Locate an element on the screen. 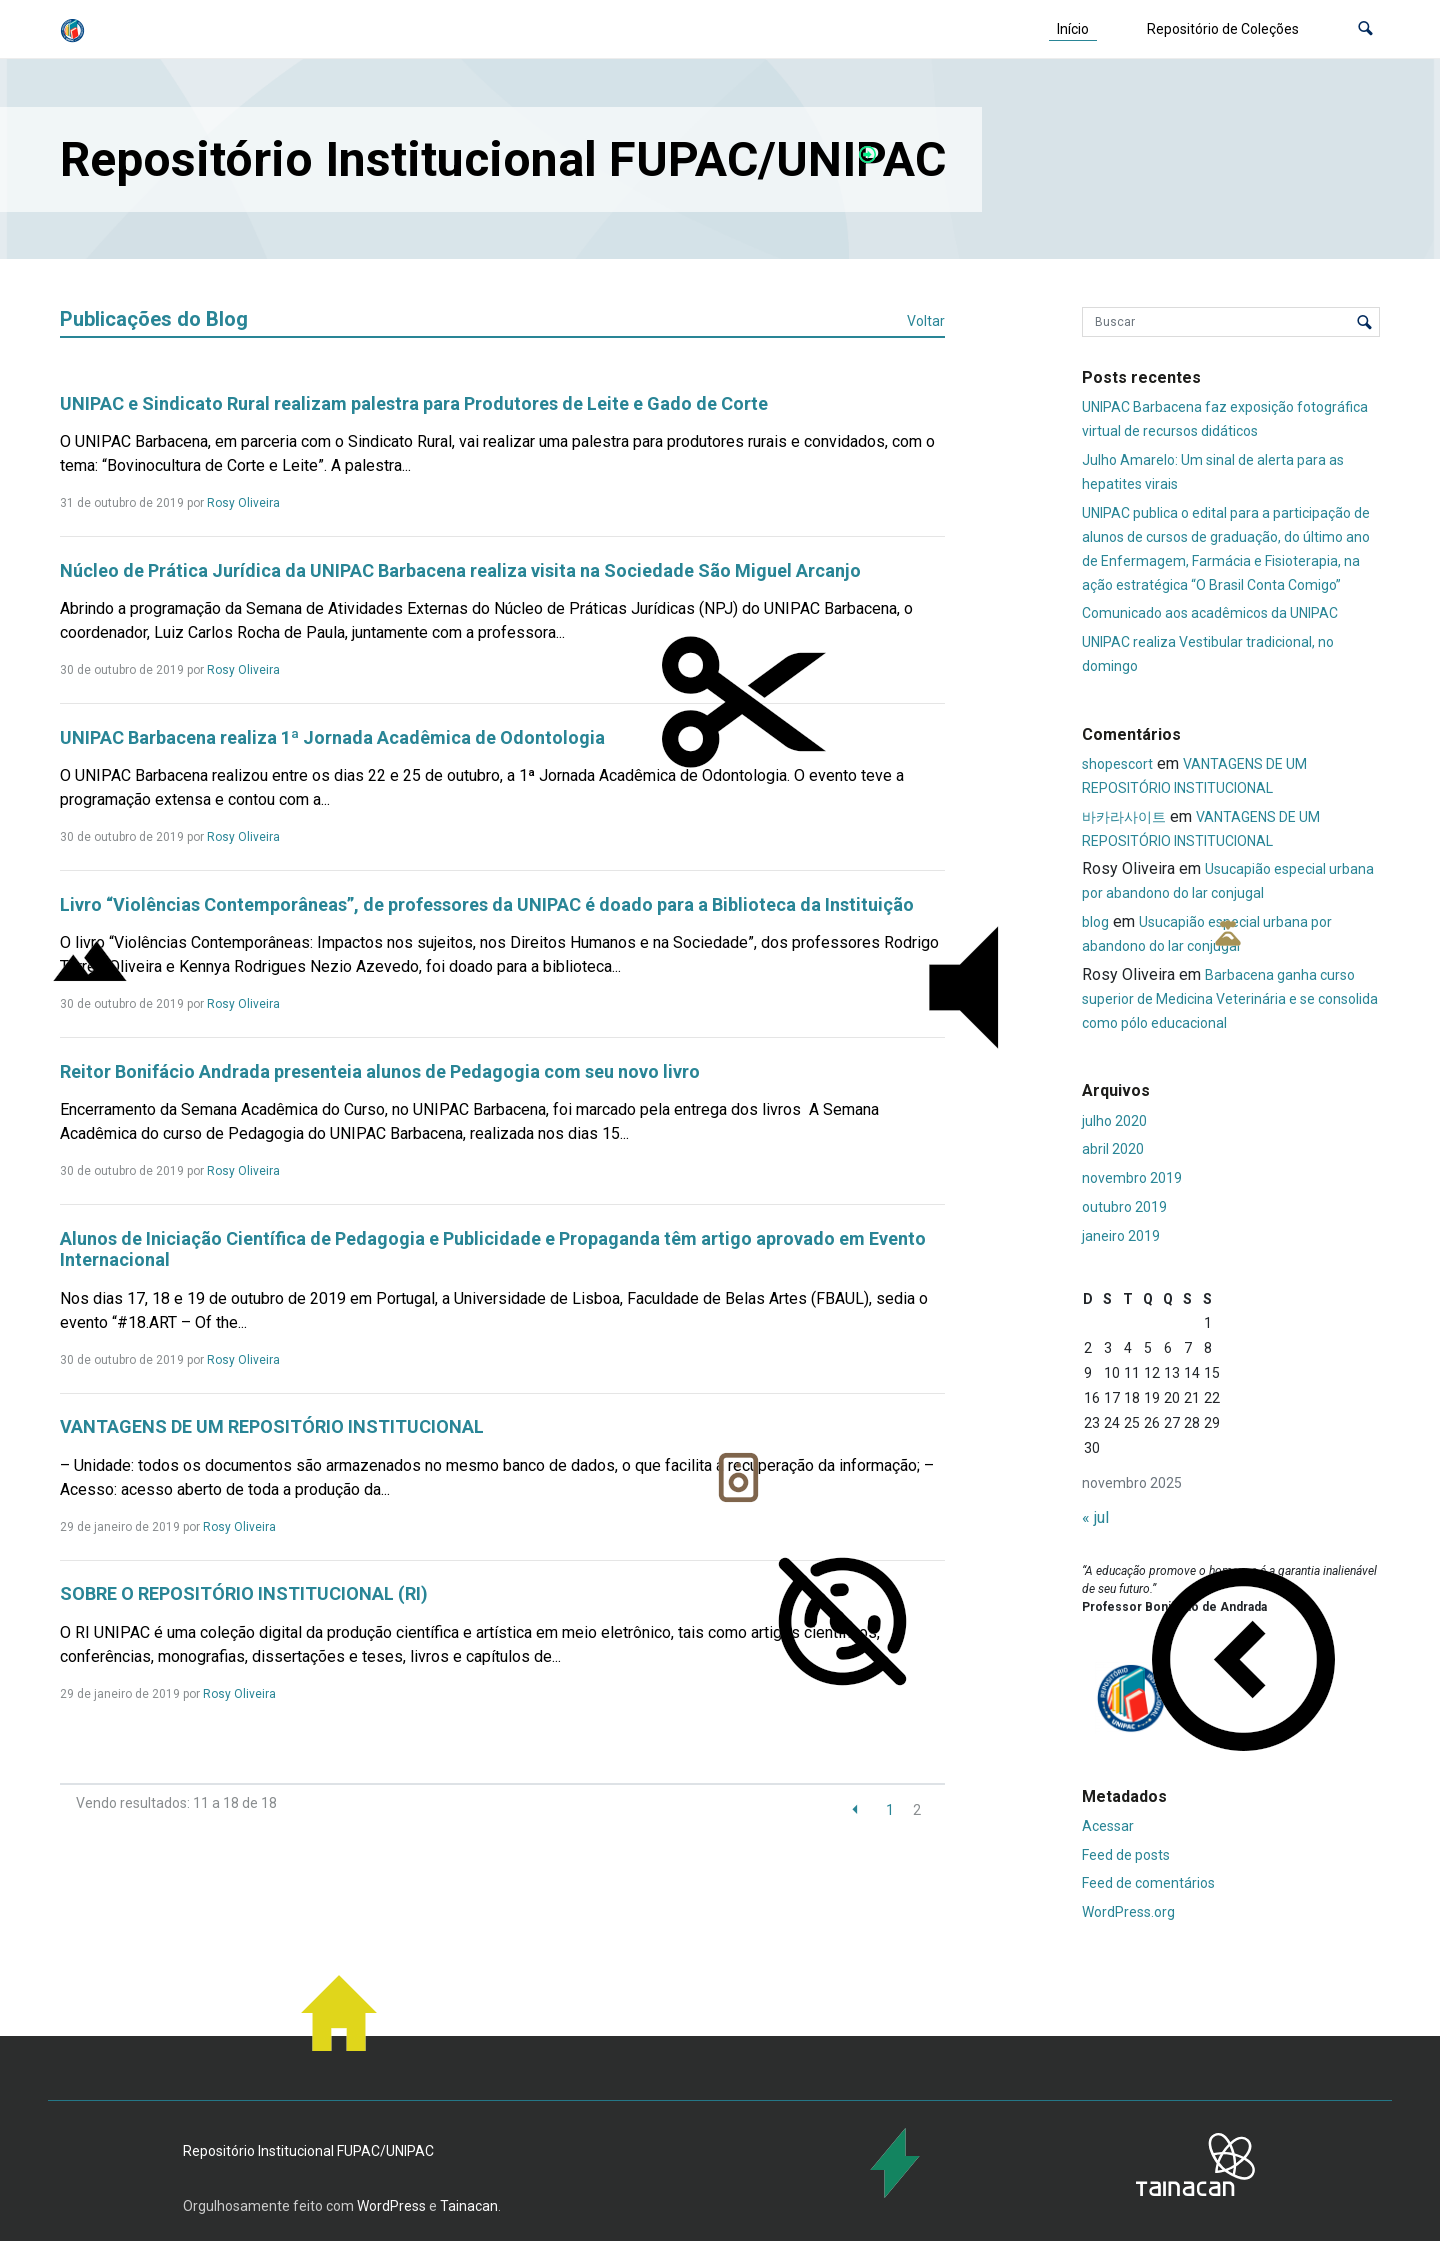 Image resolution: width=1440 pixels, height=2241 pixels. indicates quick actions or instant features is located at coordinates (895, 2163).